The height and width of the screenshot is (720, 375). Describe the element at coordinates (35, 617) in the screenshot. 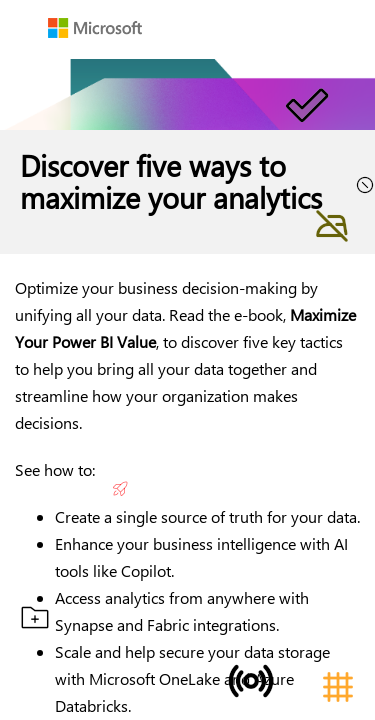

I see `create a new folder` at that location.